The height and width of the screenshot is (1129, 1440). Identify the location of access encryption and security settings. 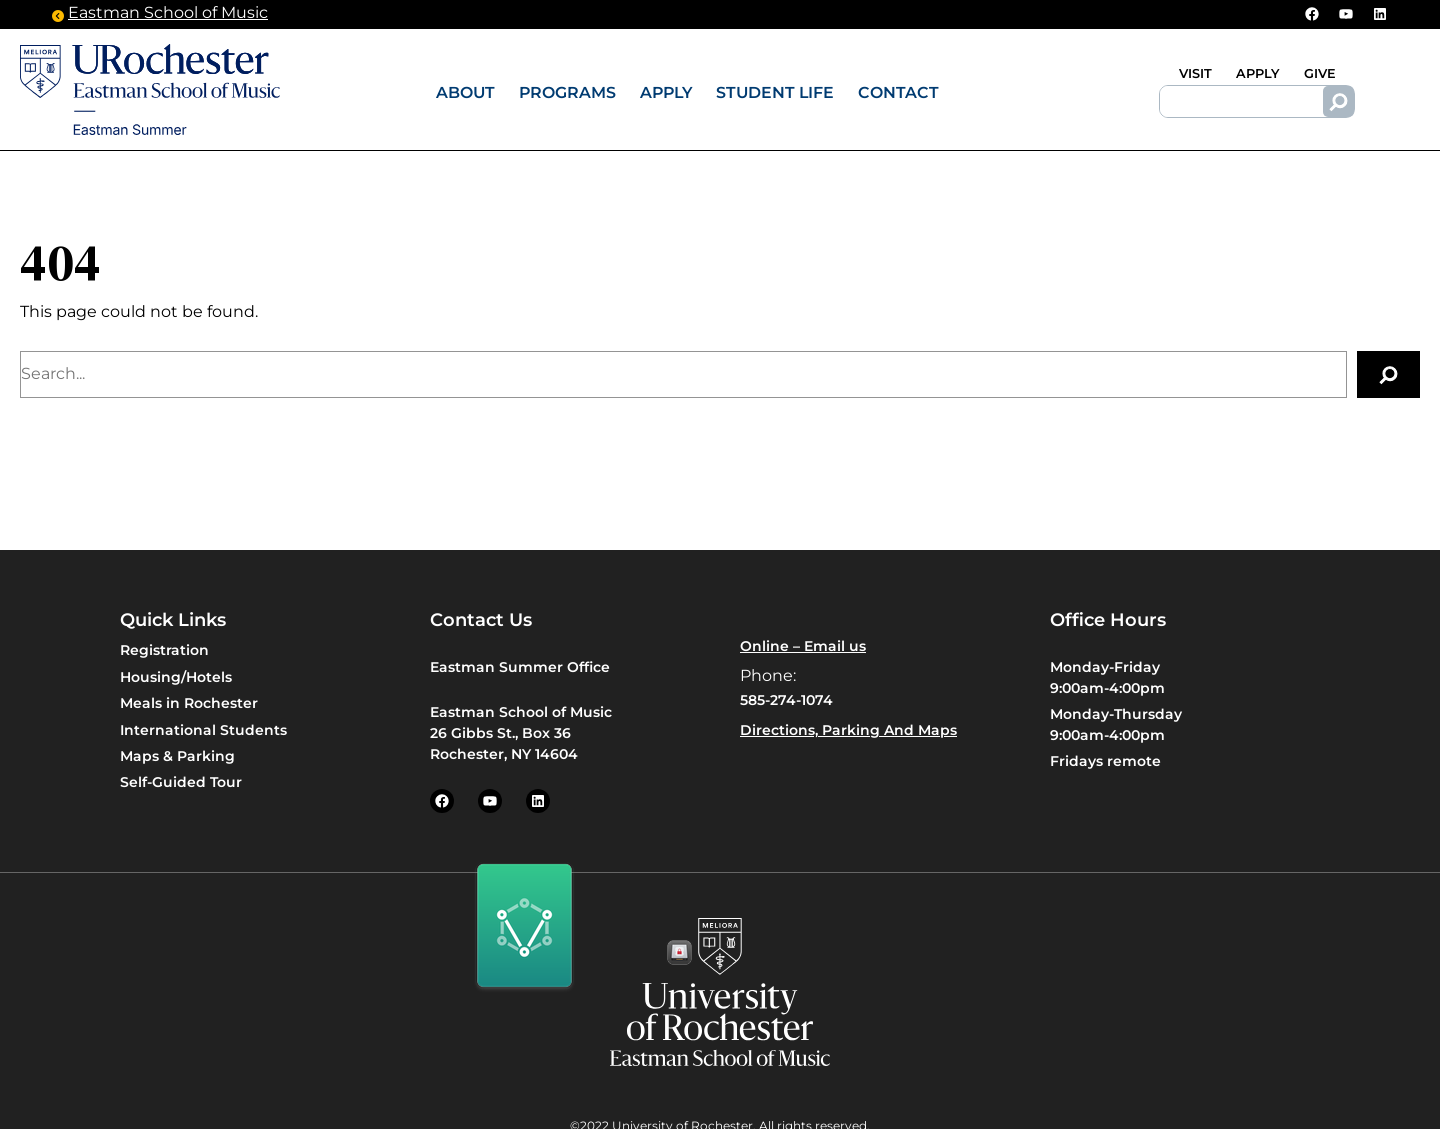
(679, 952).